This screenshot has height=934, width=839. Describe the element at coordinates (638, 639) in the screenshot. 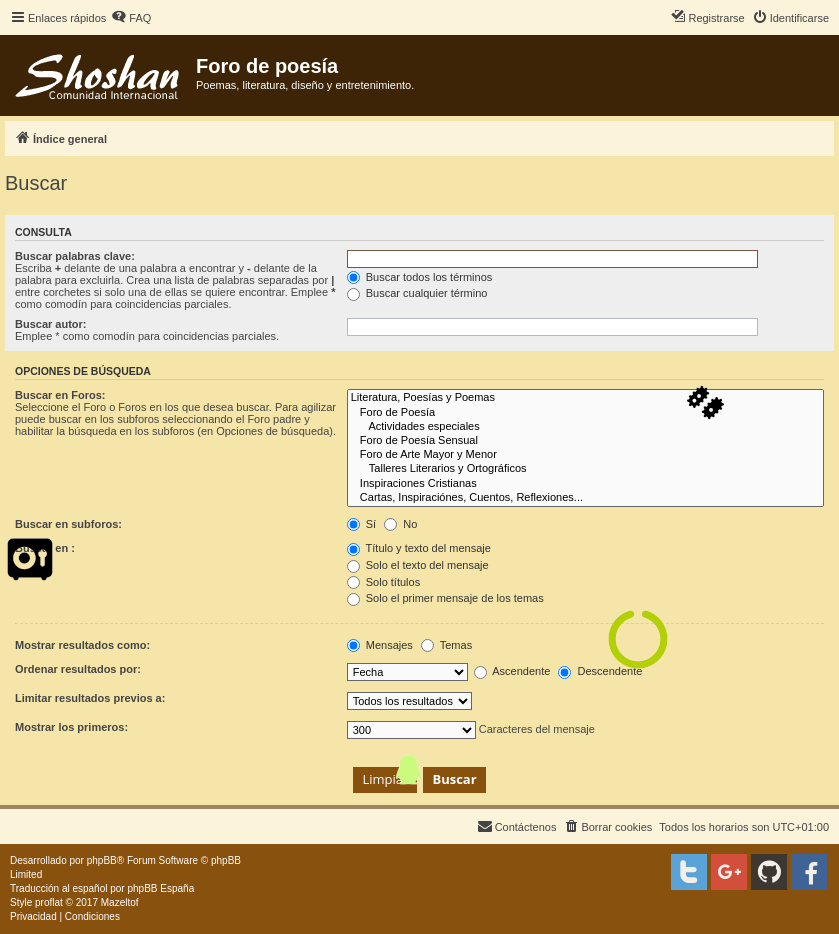

I see `loading or processing in progress` at that location.